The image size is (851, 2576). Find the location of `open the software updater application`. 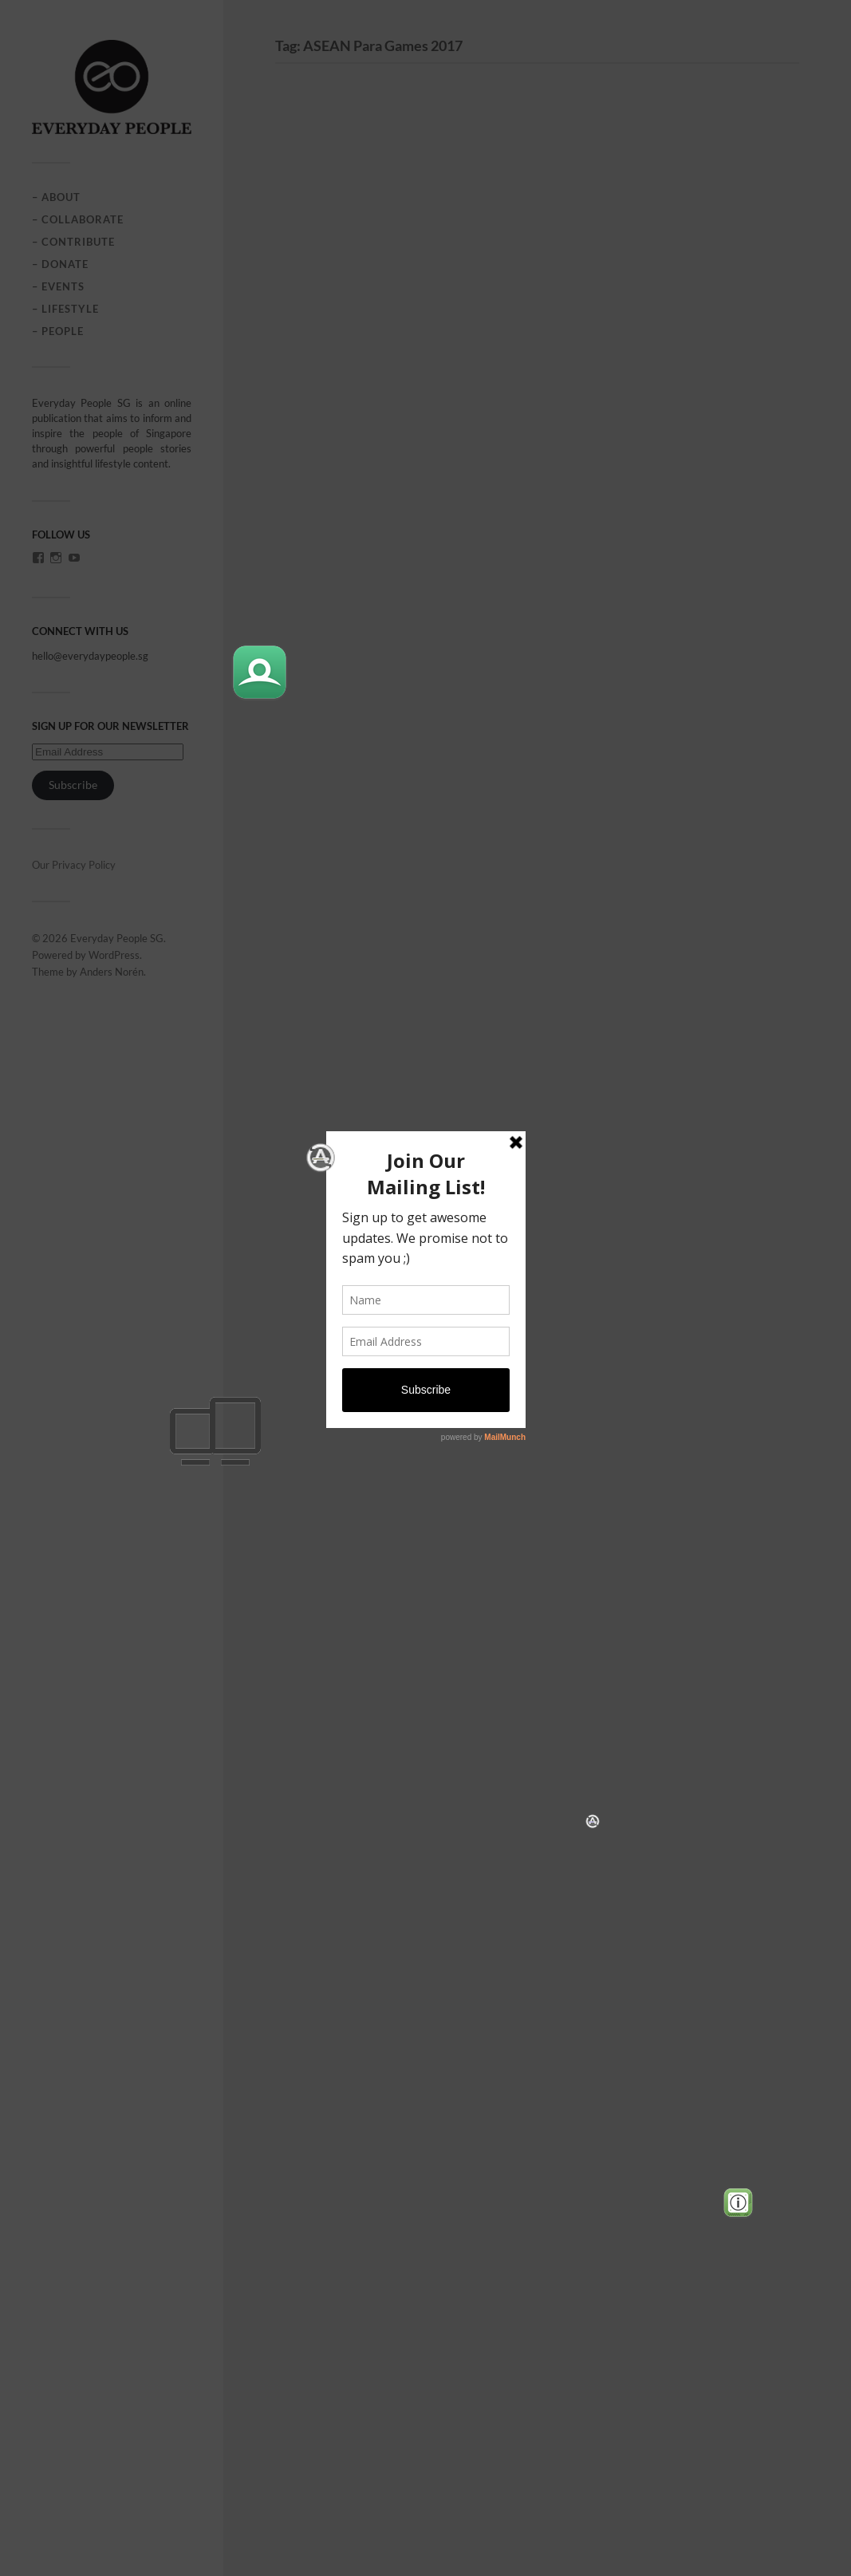

open the software updater application is located at coordinates (321, 1158).